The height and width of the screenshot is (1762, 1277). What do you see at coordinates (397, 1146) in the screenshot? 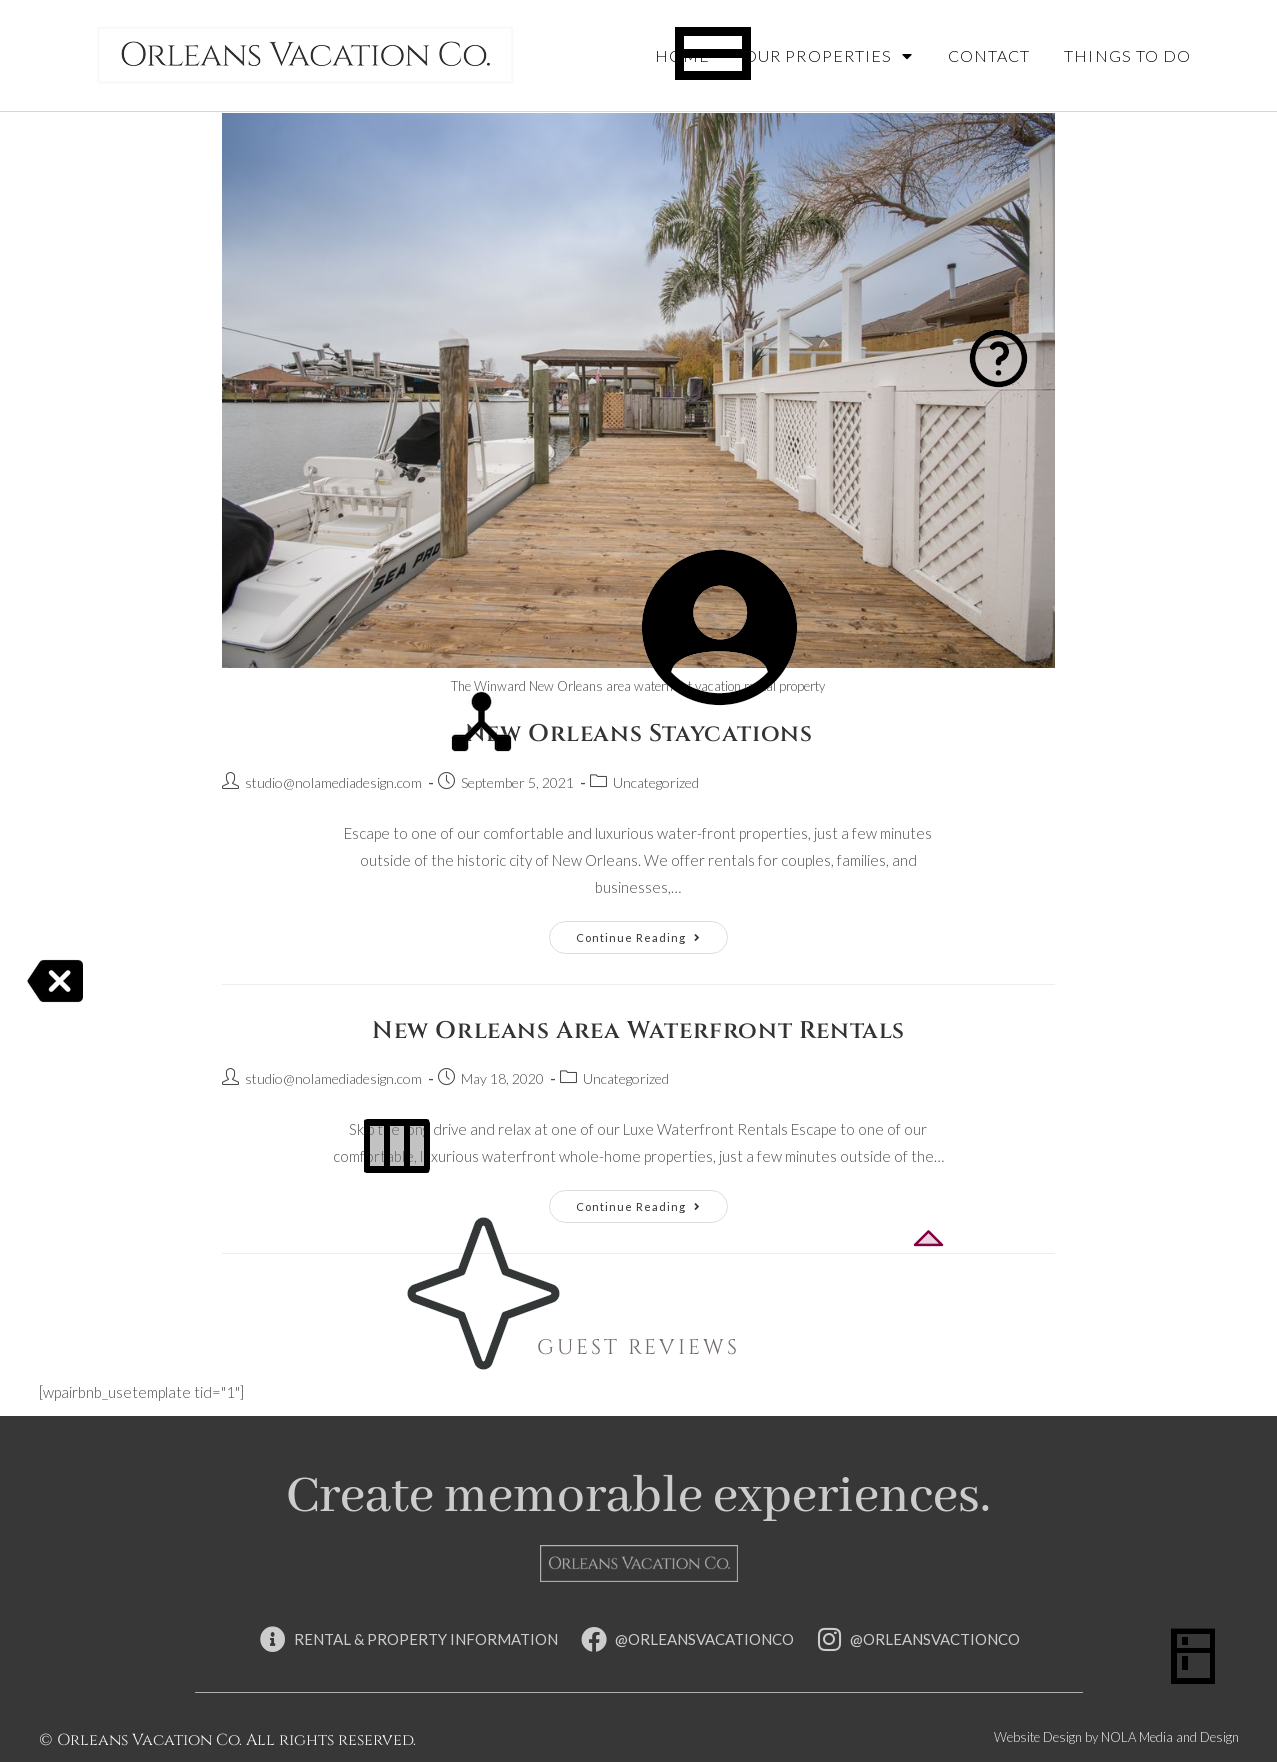
I see `switch to week view in a calendar` at bounding box center [397, 1146].